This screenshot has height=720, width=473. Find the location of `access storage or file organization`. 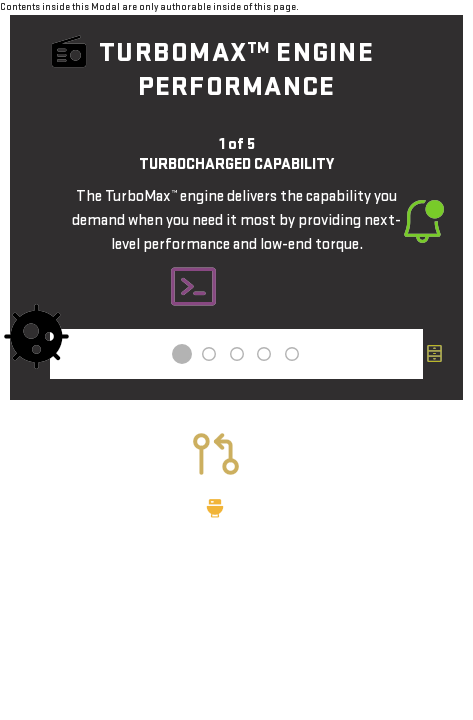

access storage or file organization is located at coordinates (434, 353).